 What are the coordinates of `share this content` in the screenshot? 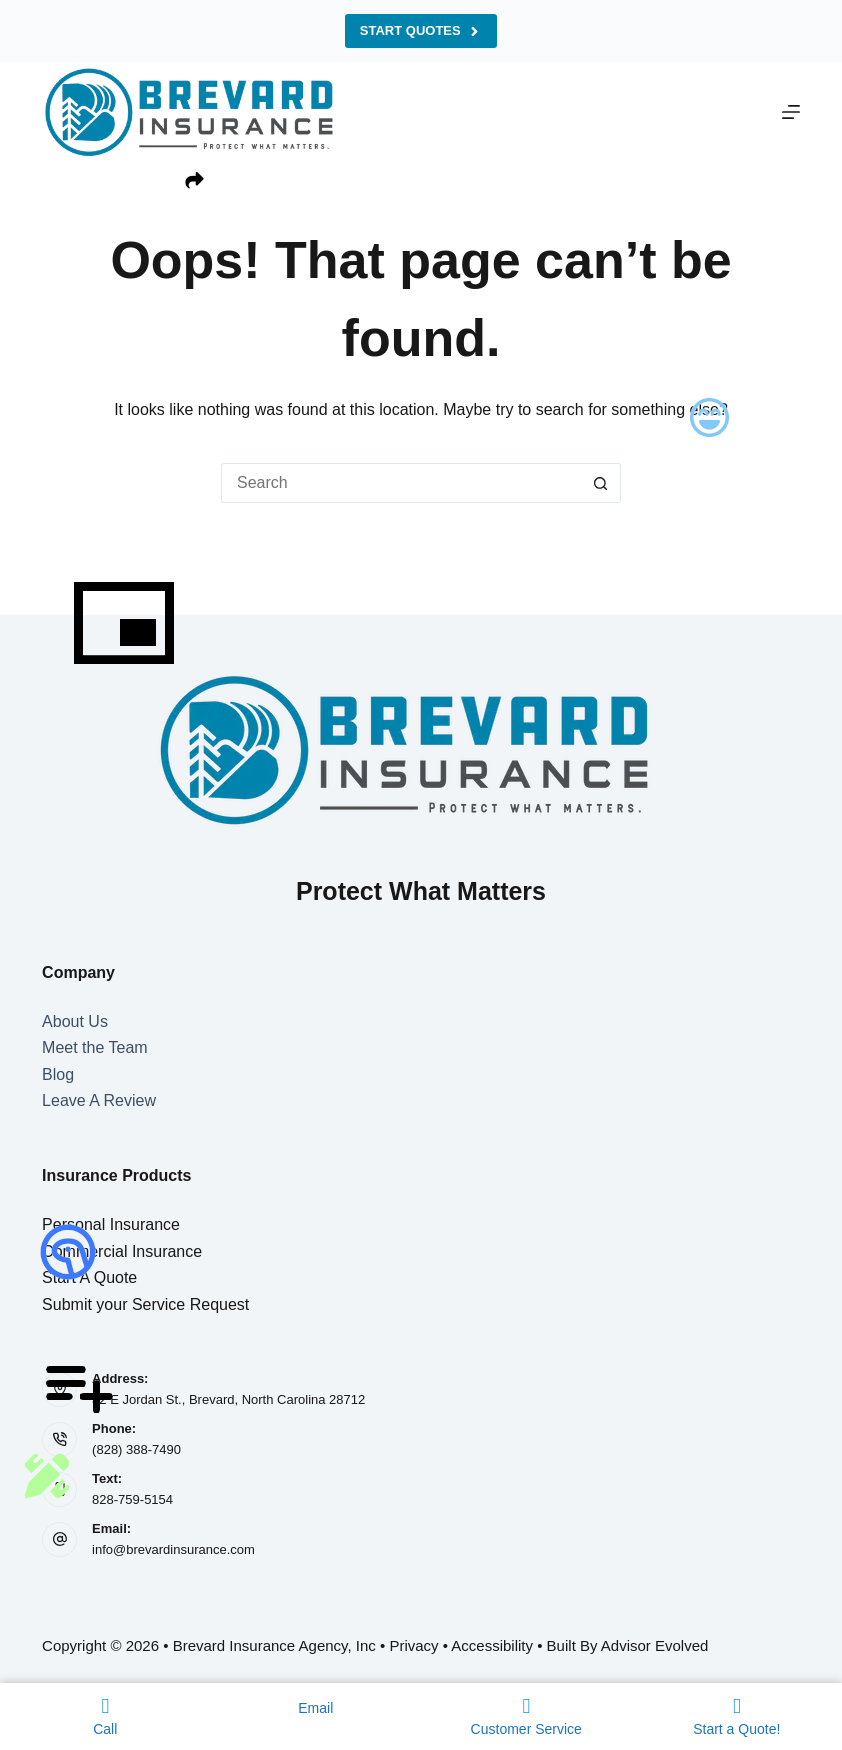 It's located at (194, 180).